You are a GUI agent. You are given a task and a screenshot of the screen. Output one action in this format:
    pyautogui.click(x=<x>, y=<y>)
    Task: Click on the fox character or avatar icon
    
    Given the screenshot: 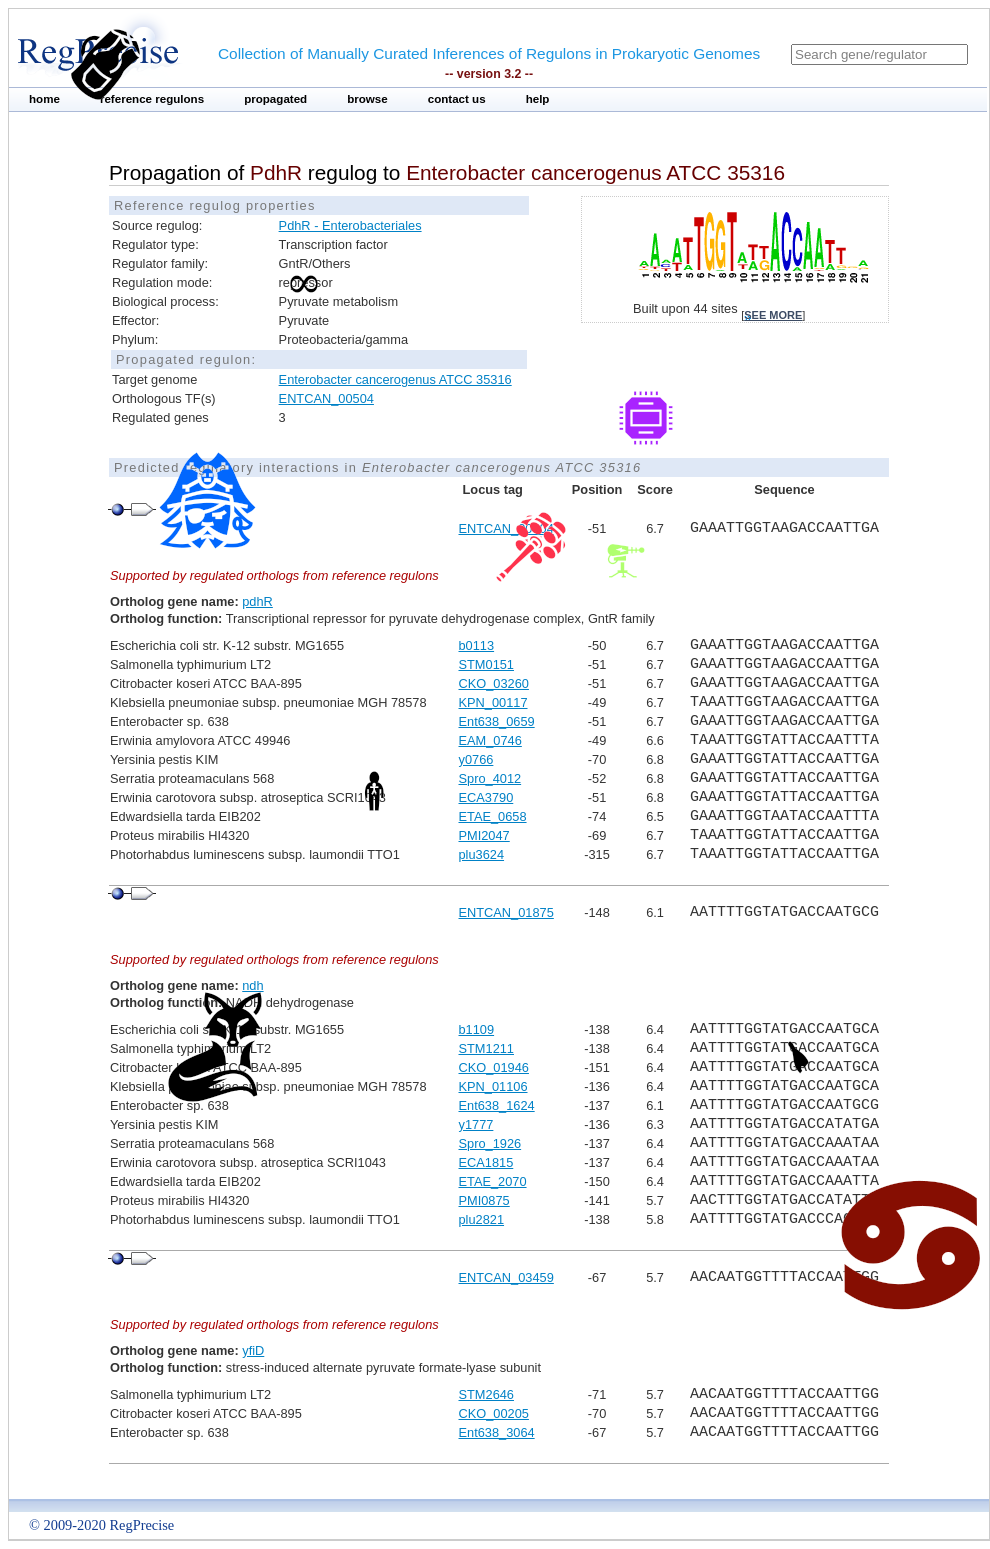 What is the action you would take?
    pyautogui.click(x=215, y=1047)
    